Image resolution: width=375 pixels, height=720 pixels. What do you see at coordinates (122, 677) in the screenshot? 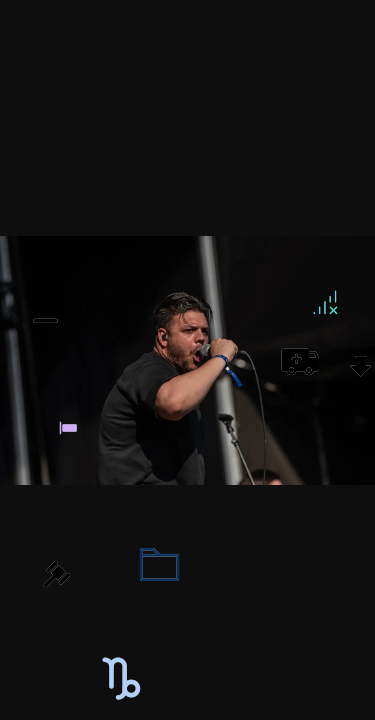
I see `capricorn zodiac sign symbol` at bounding box center [122, 677].